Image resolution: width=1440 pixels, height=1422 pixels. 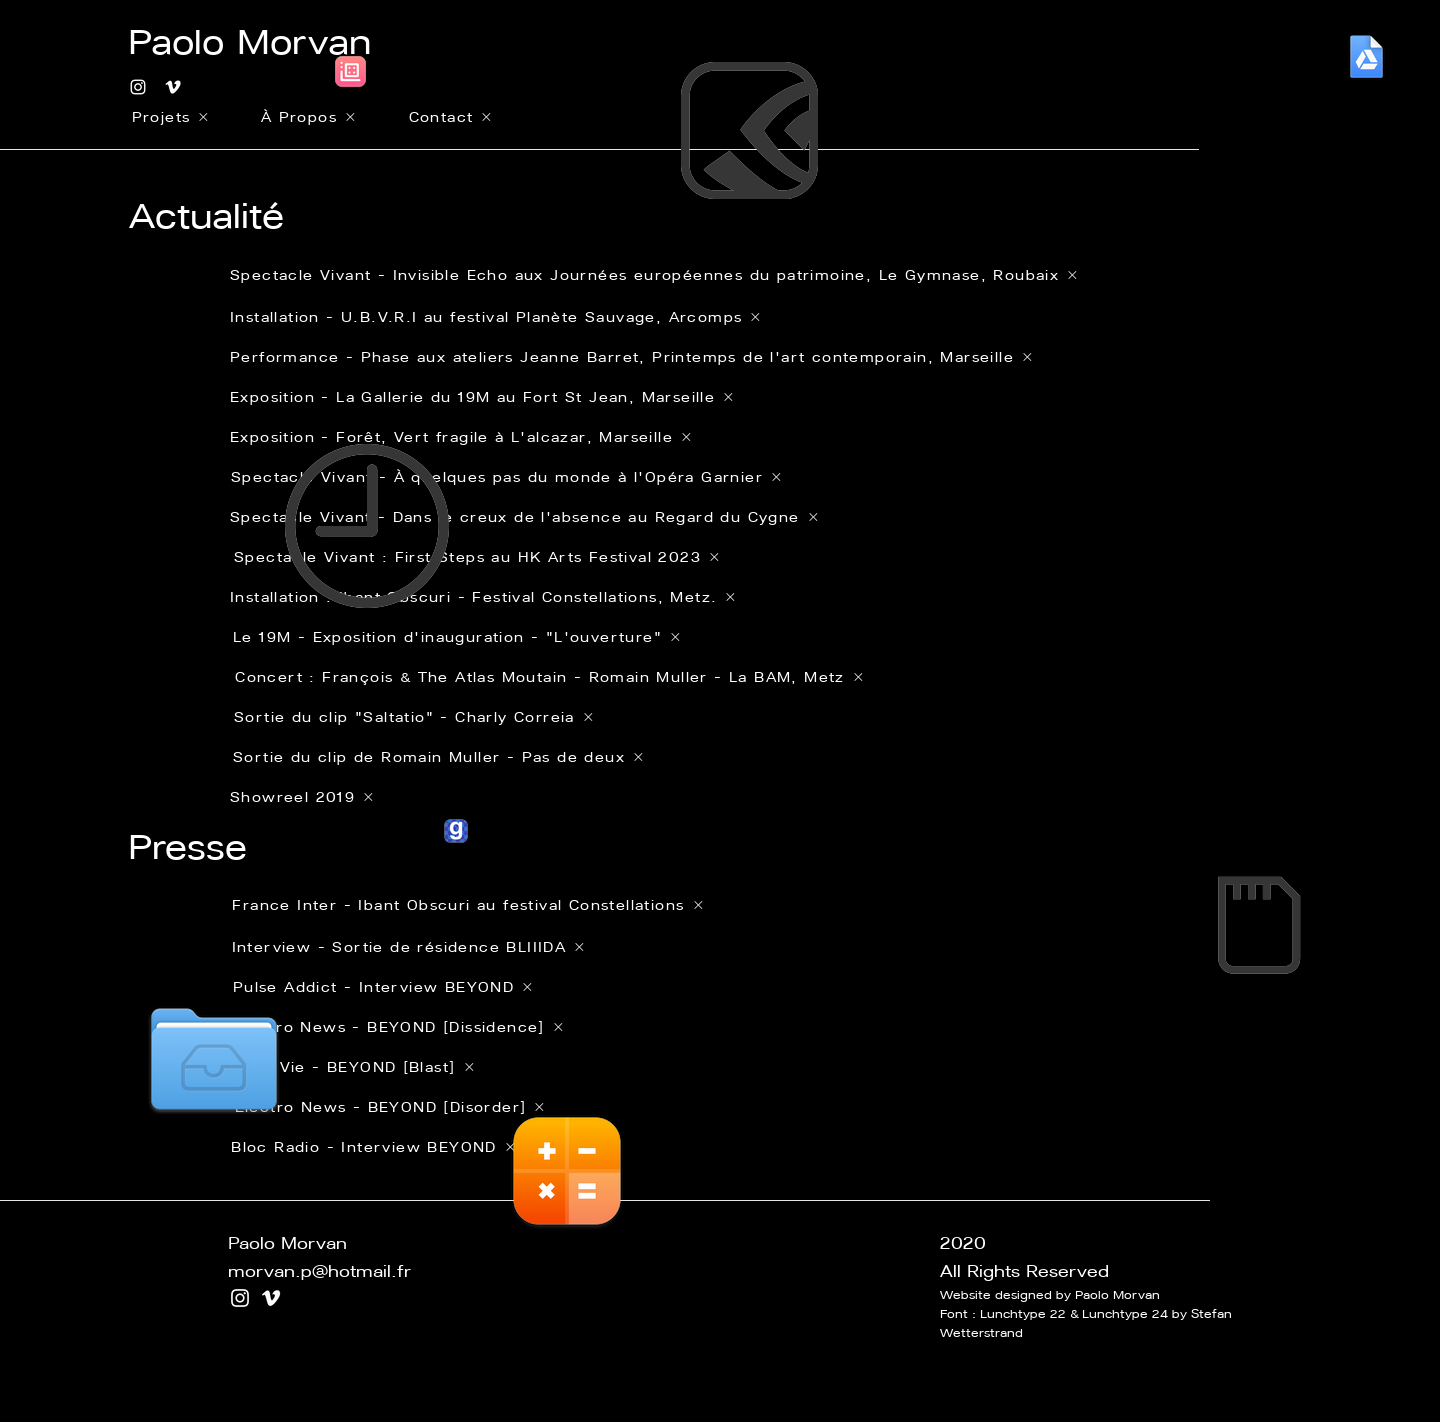 I want to click on open ludusavi game save backup tool, so click(x=350, y=71).